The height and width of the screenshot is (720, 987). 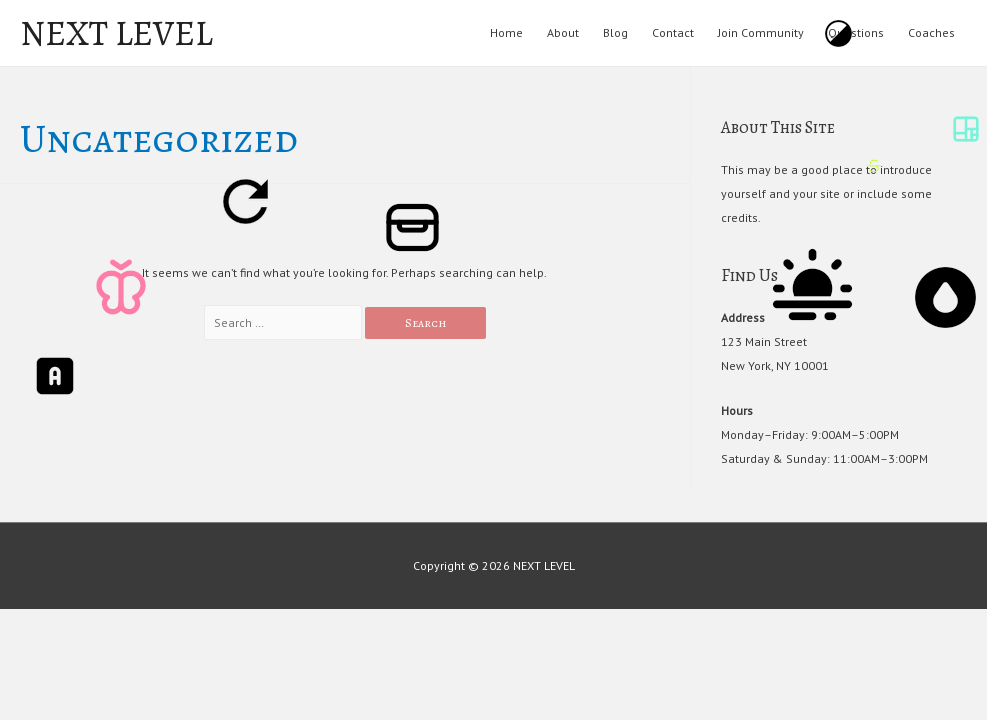 What do you see at coordinates (55, 376) in the screenshot?
I see `select text formatting option A` at bounding box center [55, 376].